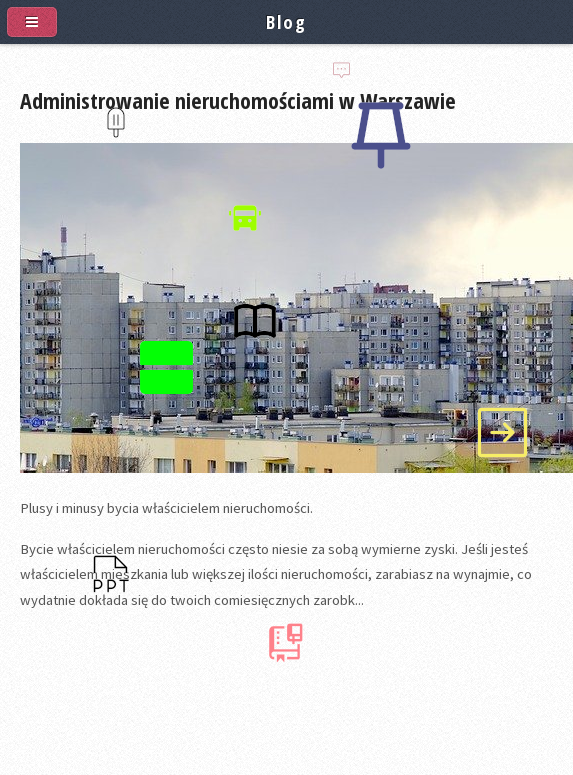 This screenshot has width=573, height=775. Describe the element at coordinates (245, 218) in the screenshot. I see `view public transit options` at that location.